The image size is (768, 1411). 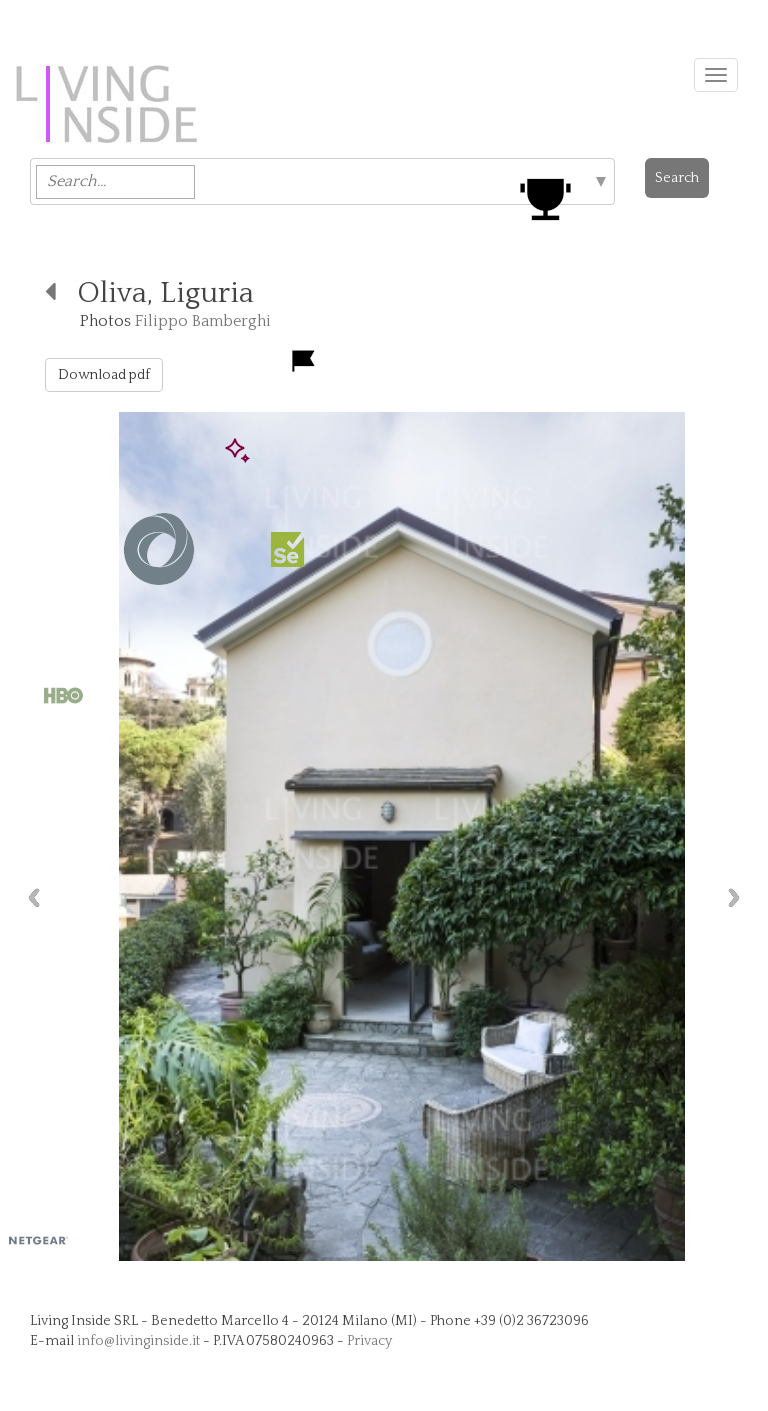 I want to click on netgear brand logo, so click(x=38, y=1240).